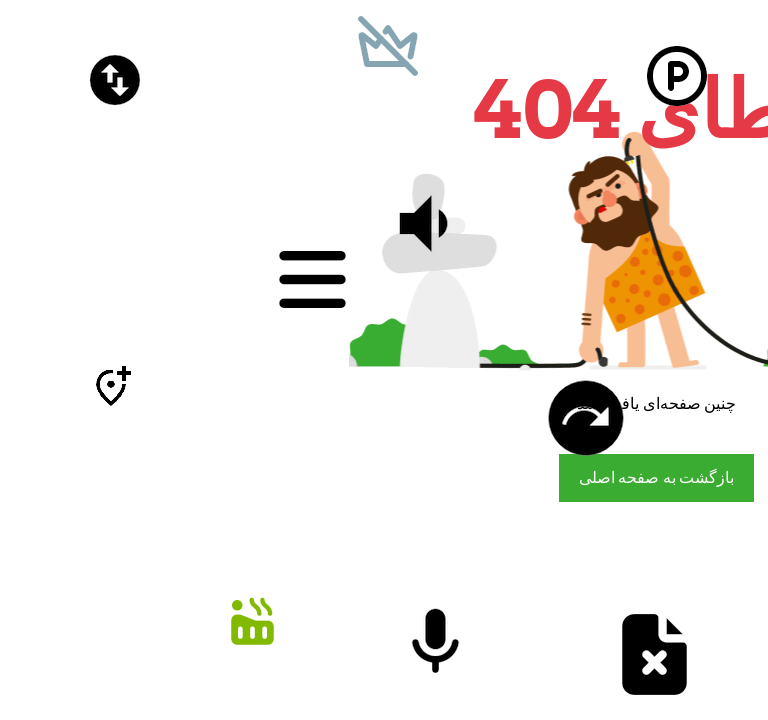 This screenshot has height=720, width=768. I want to click on visit Product Hunt website, so click(677, 76).